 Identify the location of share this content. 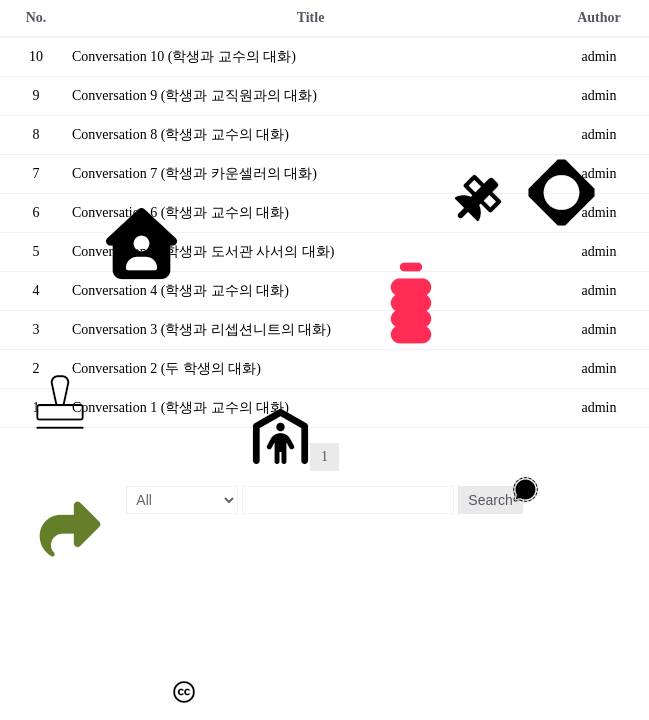
(70, 530).